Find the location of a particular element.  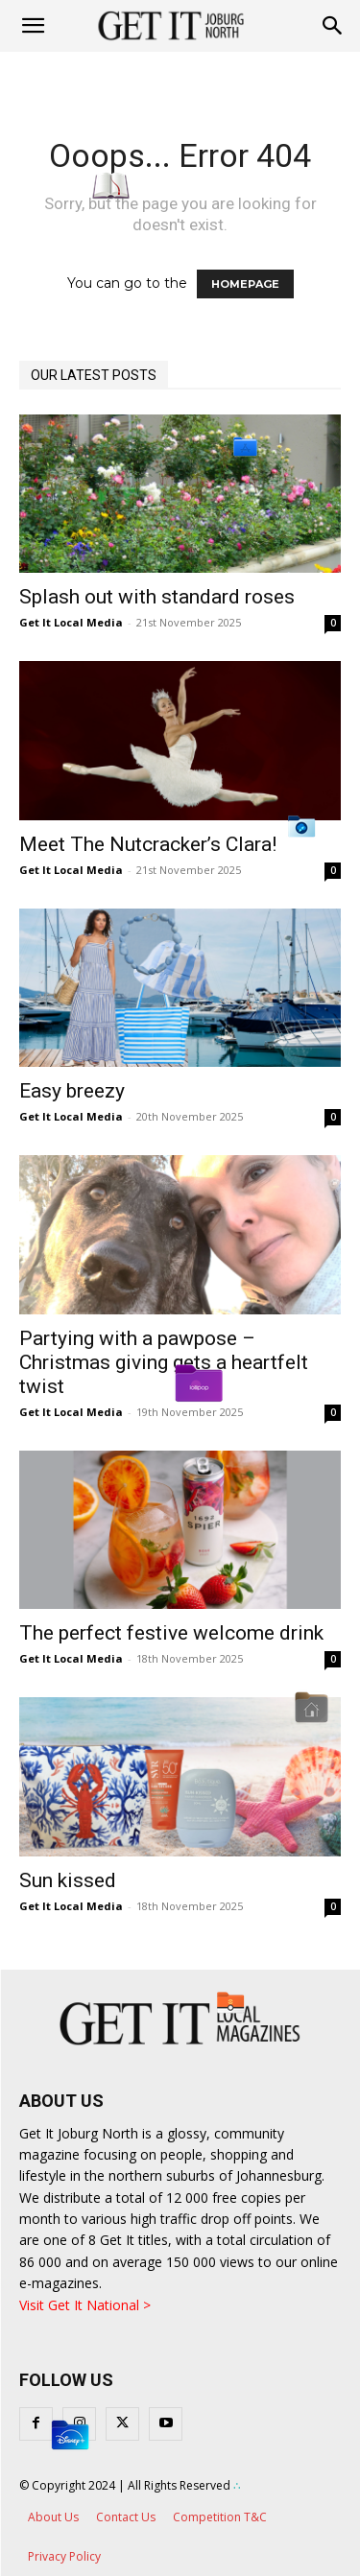

open microsoft iot plug and play folder is located at coordinates (301, 827).